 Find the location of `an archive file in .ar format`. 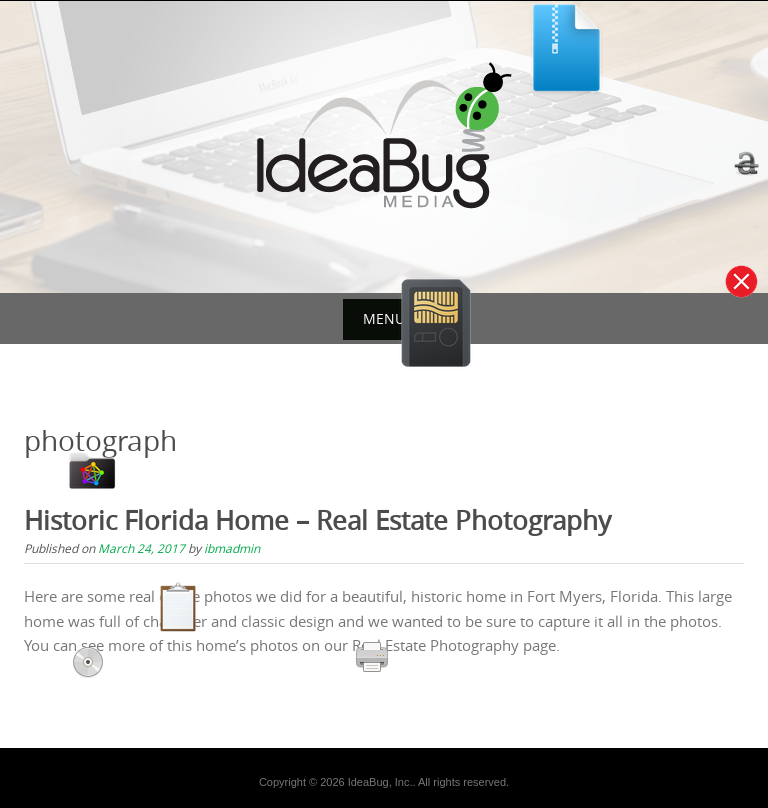

an archive file in .ar format is located at coordinates (566, 49).